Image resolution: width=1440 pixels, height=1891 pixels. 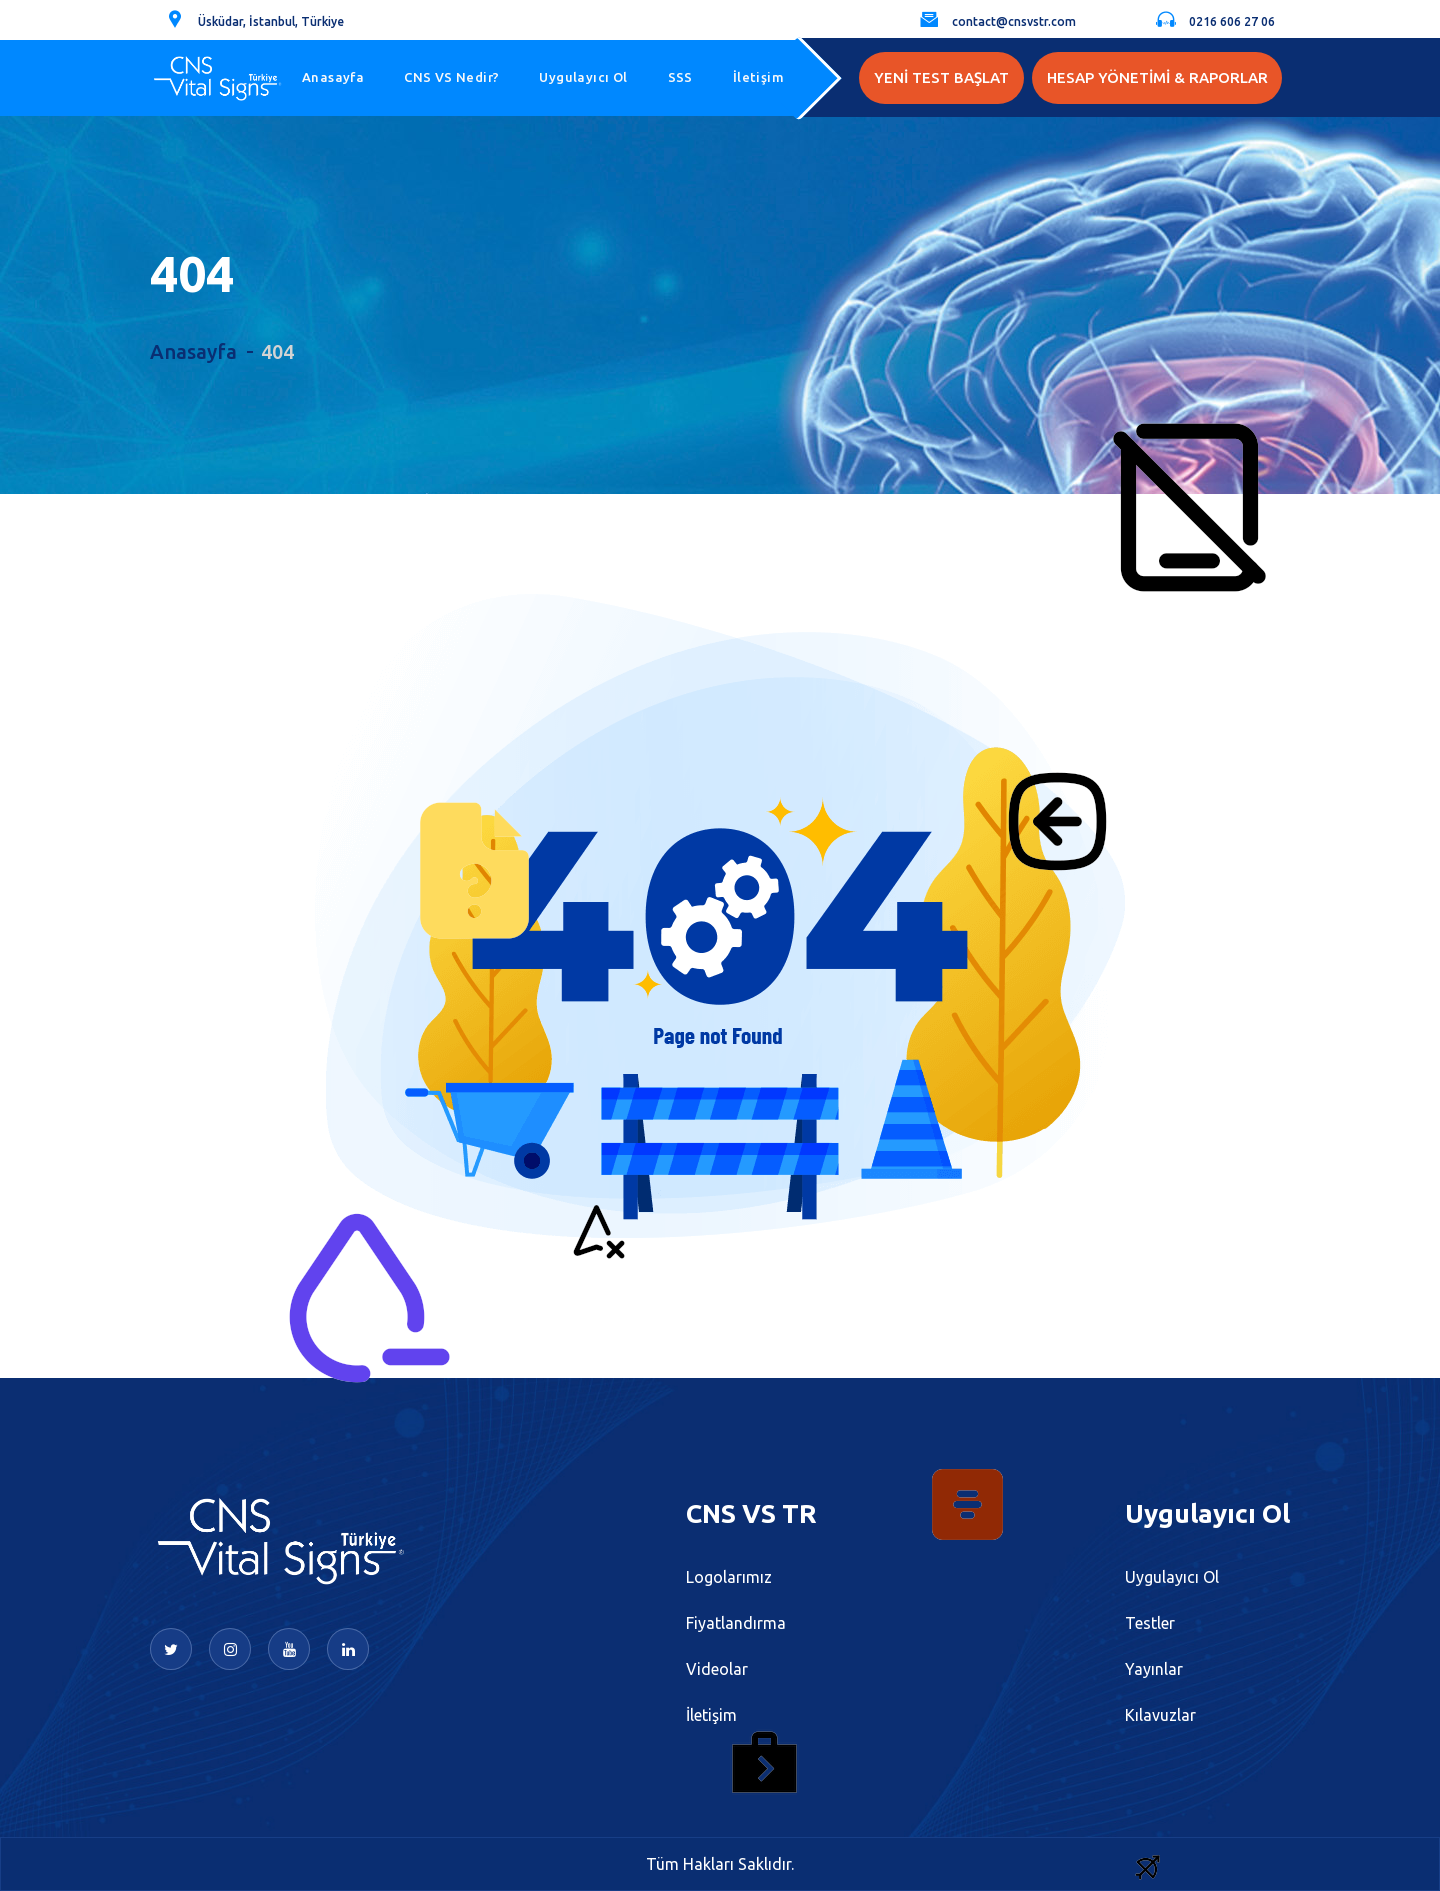 What do you see at coordinates (1147, 1867) in the screenshot?
I see `archery or bow-related feature` at bounding box center [1147, 1867].